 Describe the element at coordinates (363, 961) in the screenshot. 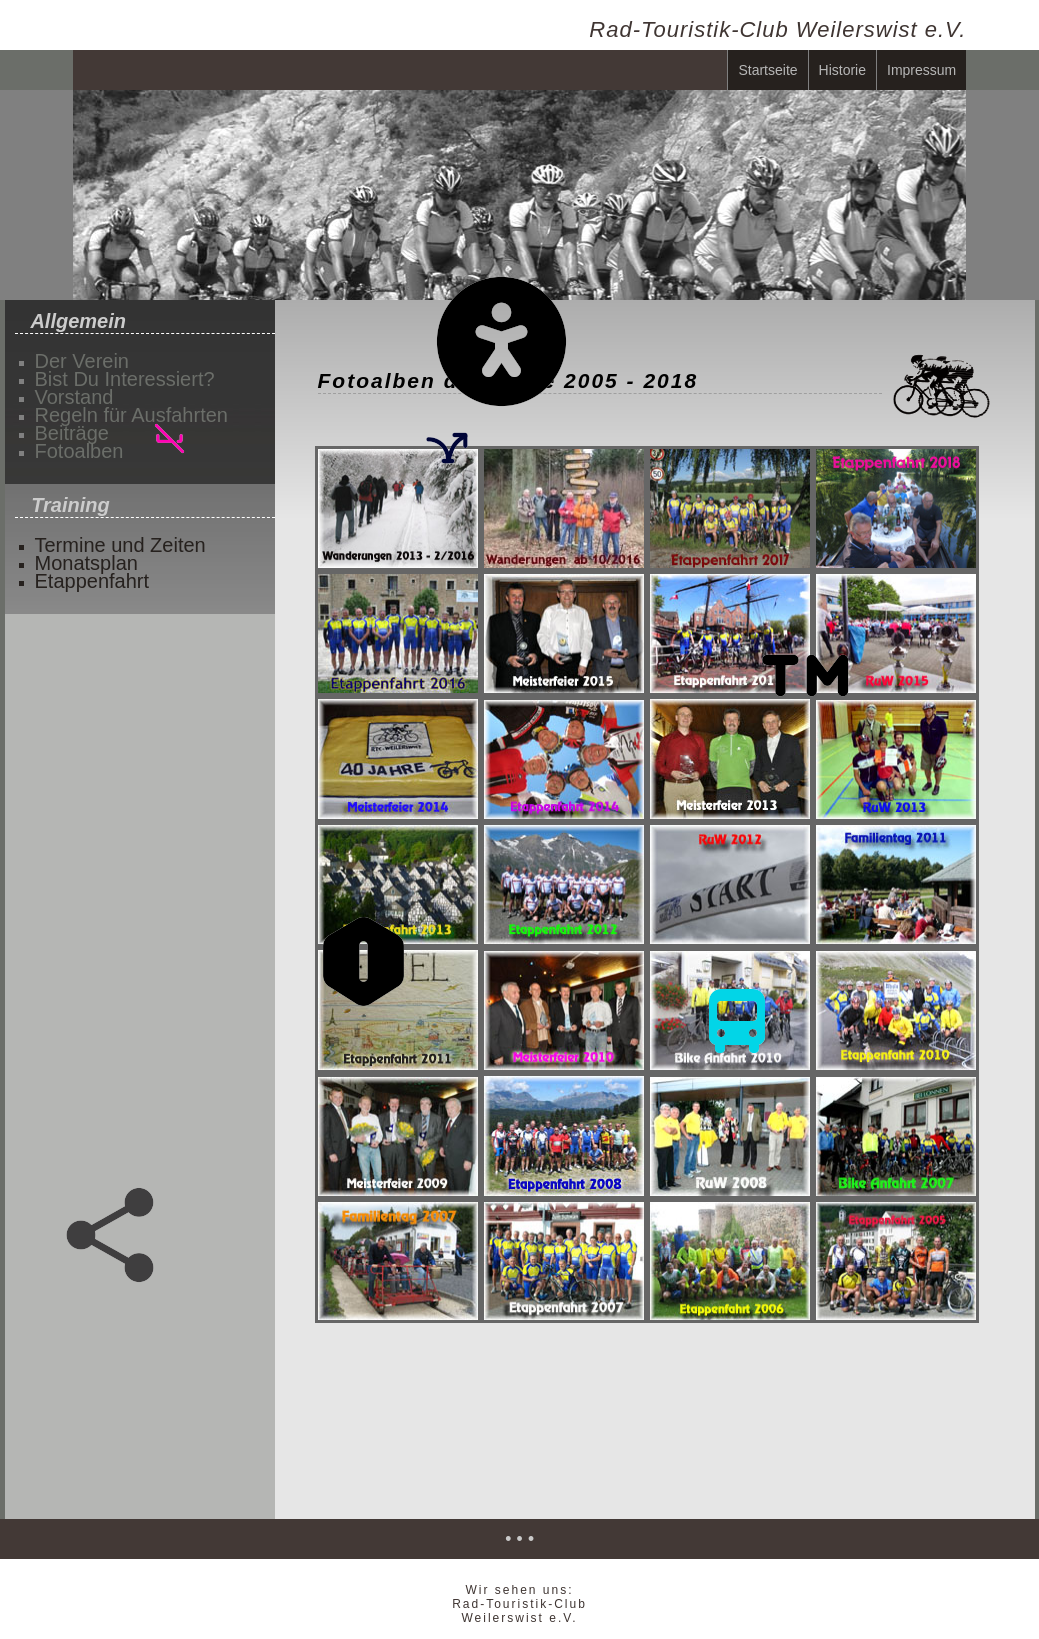

I see `view information or details` at that location.